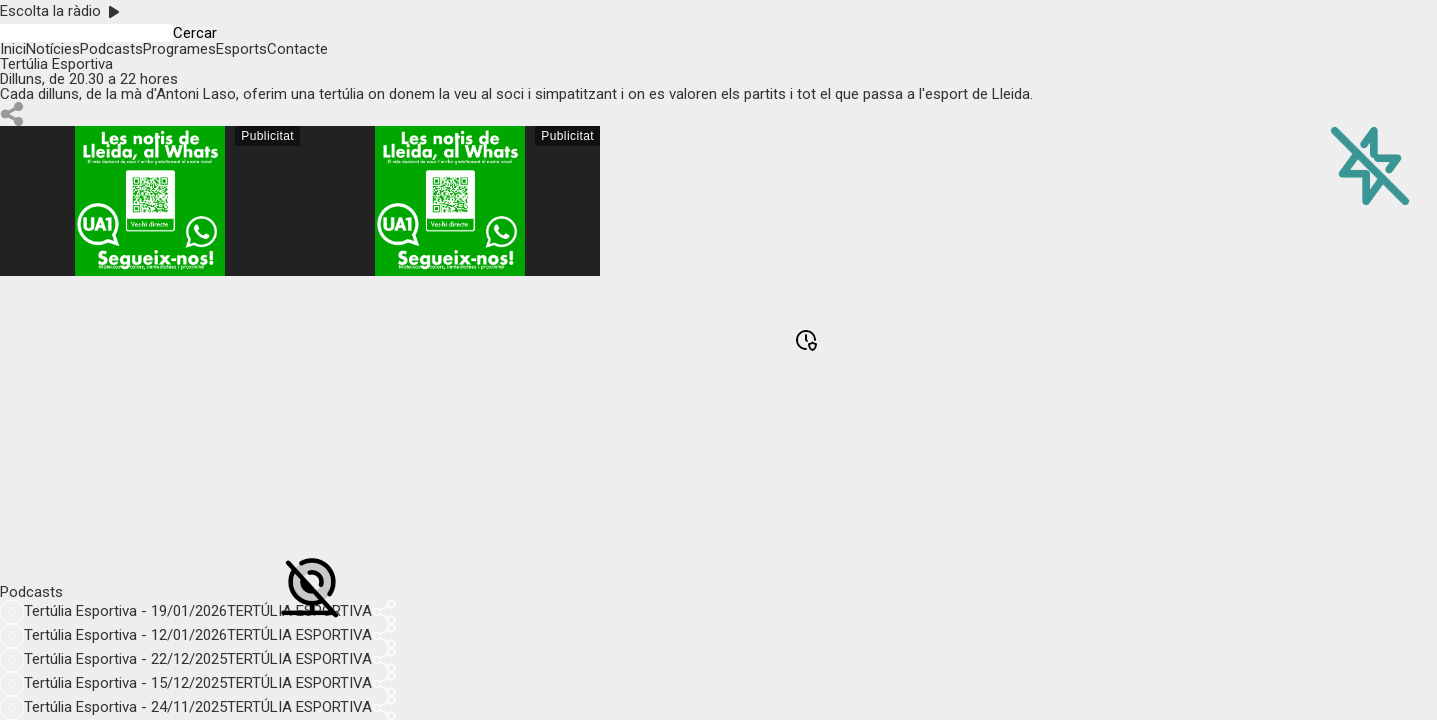 The width and height of the screenshot is (1437, 720). Describe the element at coordinates (806, 340) in the screenshot. I see `view protected or secure time settings` at that location.